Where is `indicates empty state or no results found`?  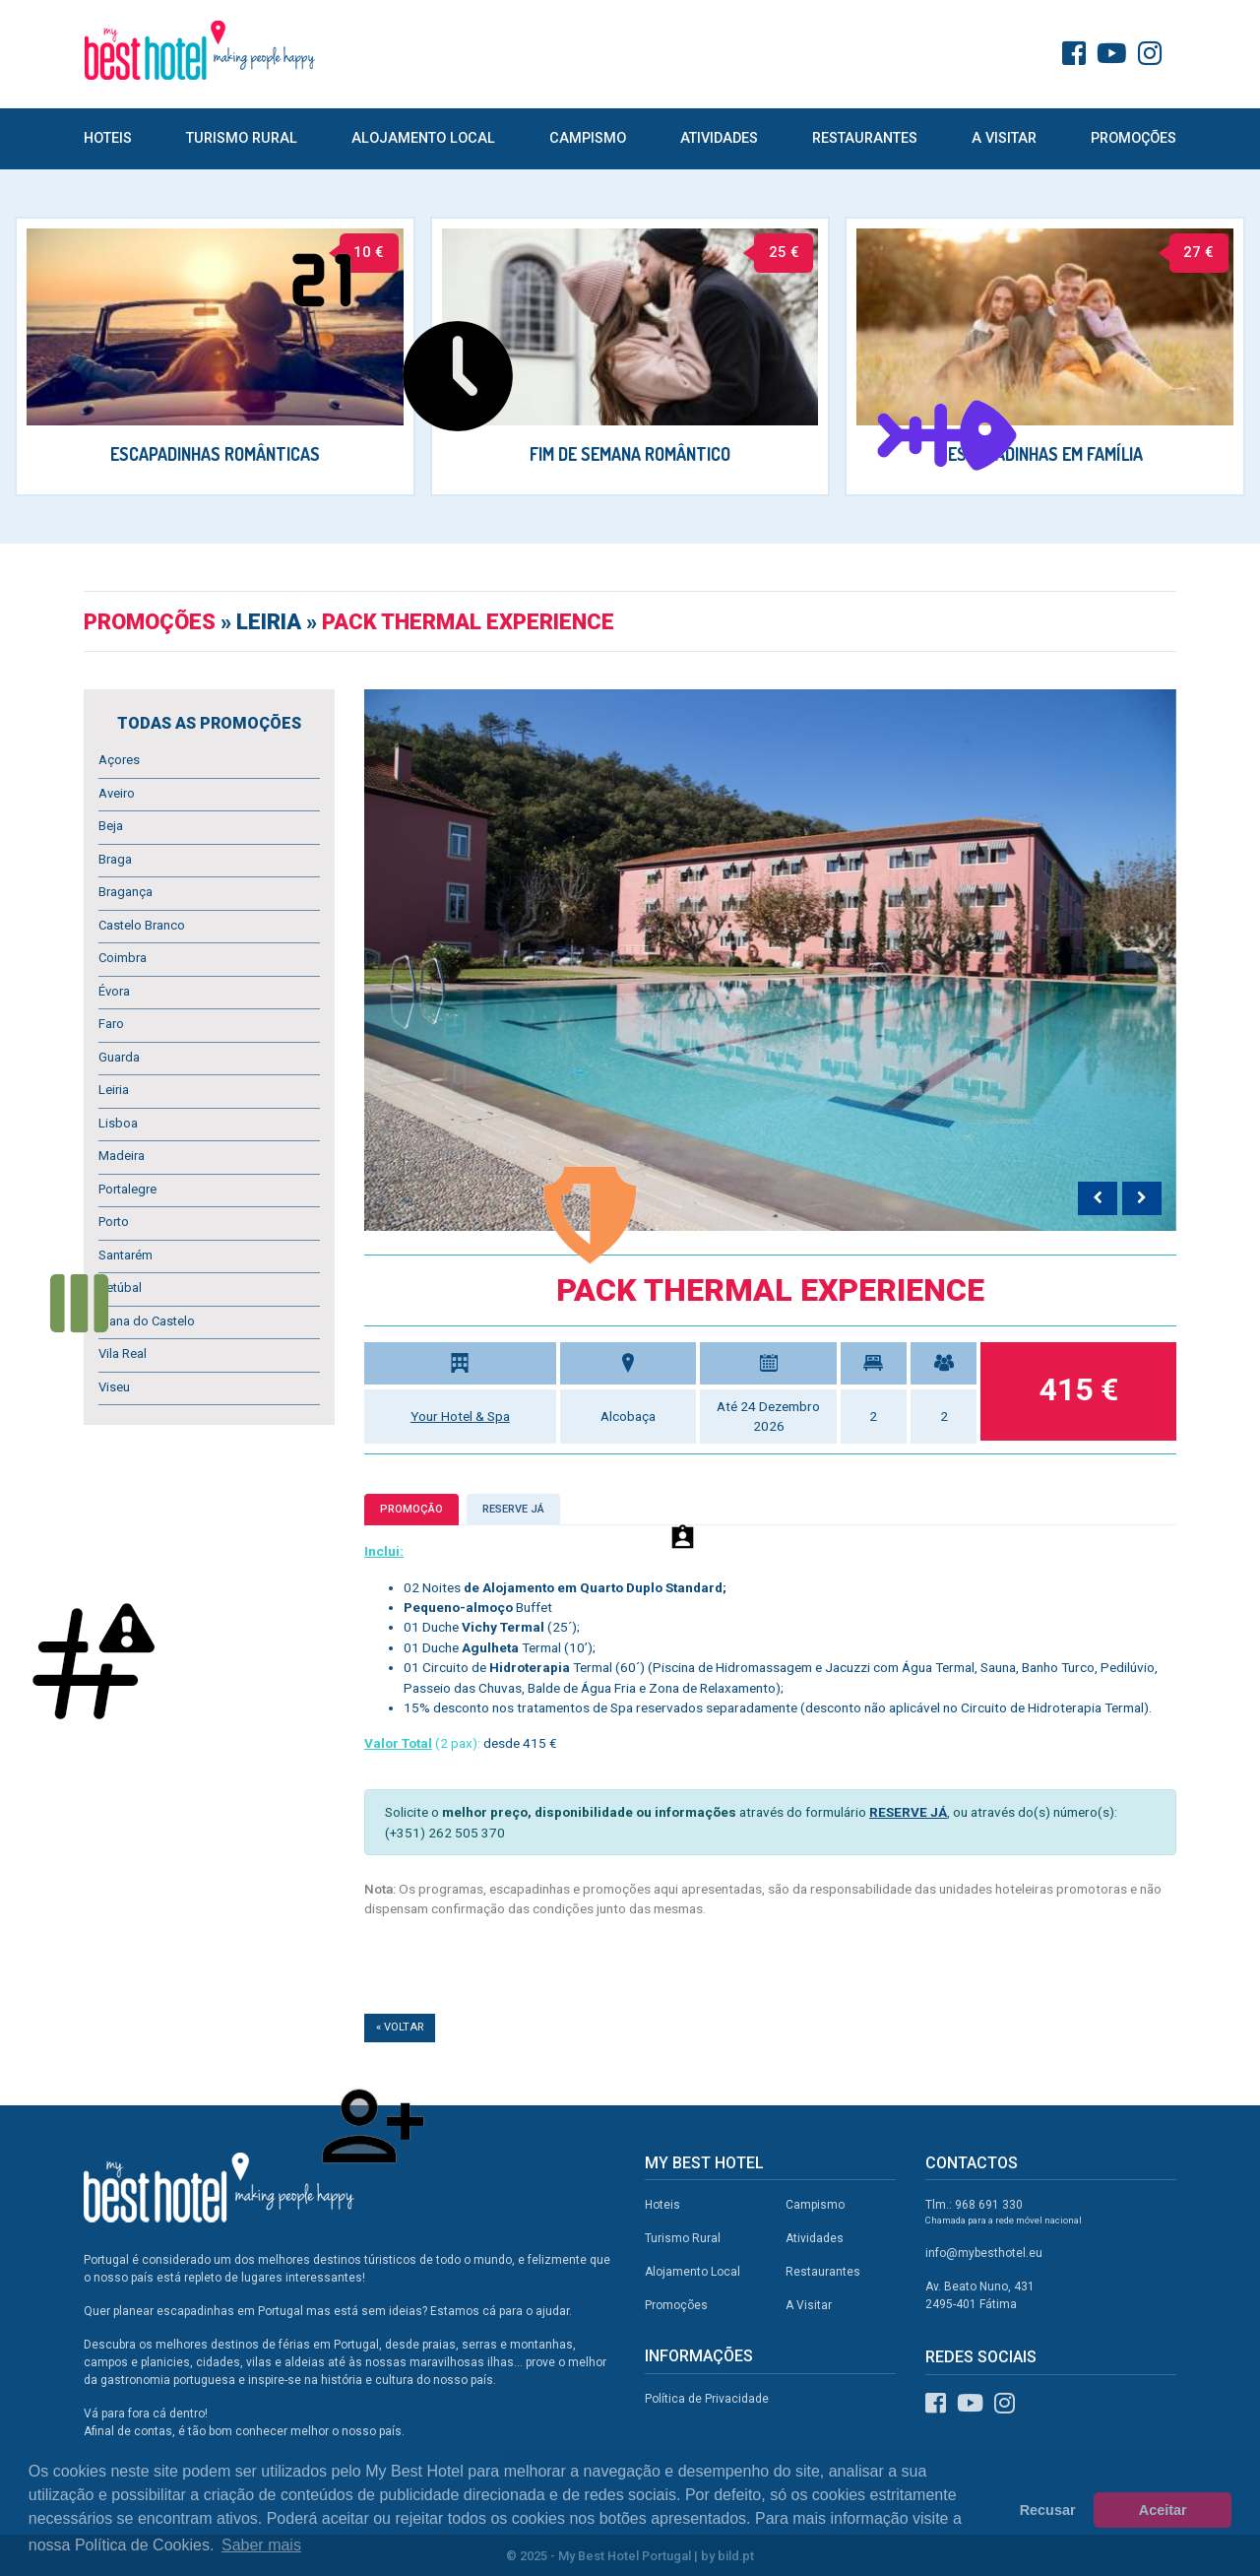
indicates empty state or no results found is located at coordinates (947, 435).